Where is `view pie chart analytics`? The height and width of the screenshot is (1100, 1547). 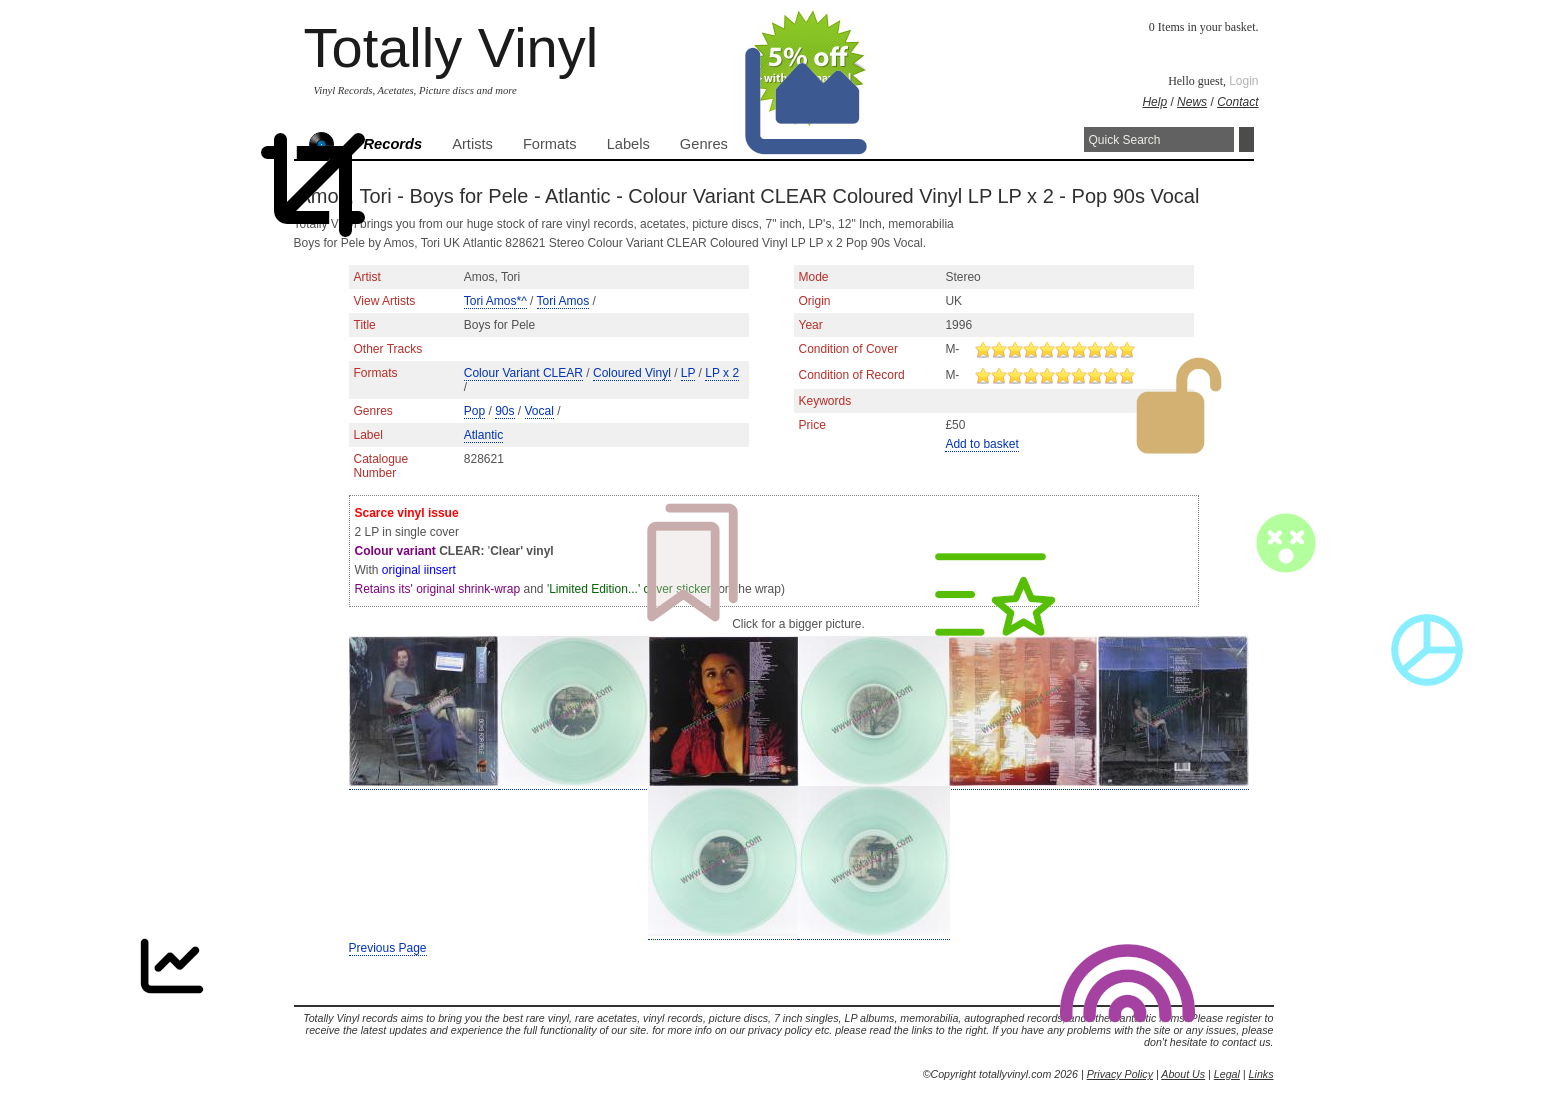 view pie chart analytics is located at coordinates (1427, 650).